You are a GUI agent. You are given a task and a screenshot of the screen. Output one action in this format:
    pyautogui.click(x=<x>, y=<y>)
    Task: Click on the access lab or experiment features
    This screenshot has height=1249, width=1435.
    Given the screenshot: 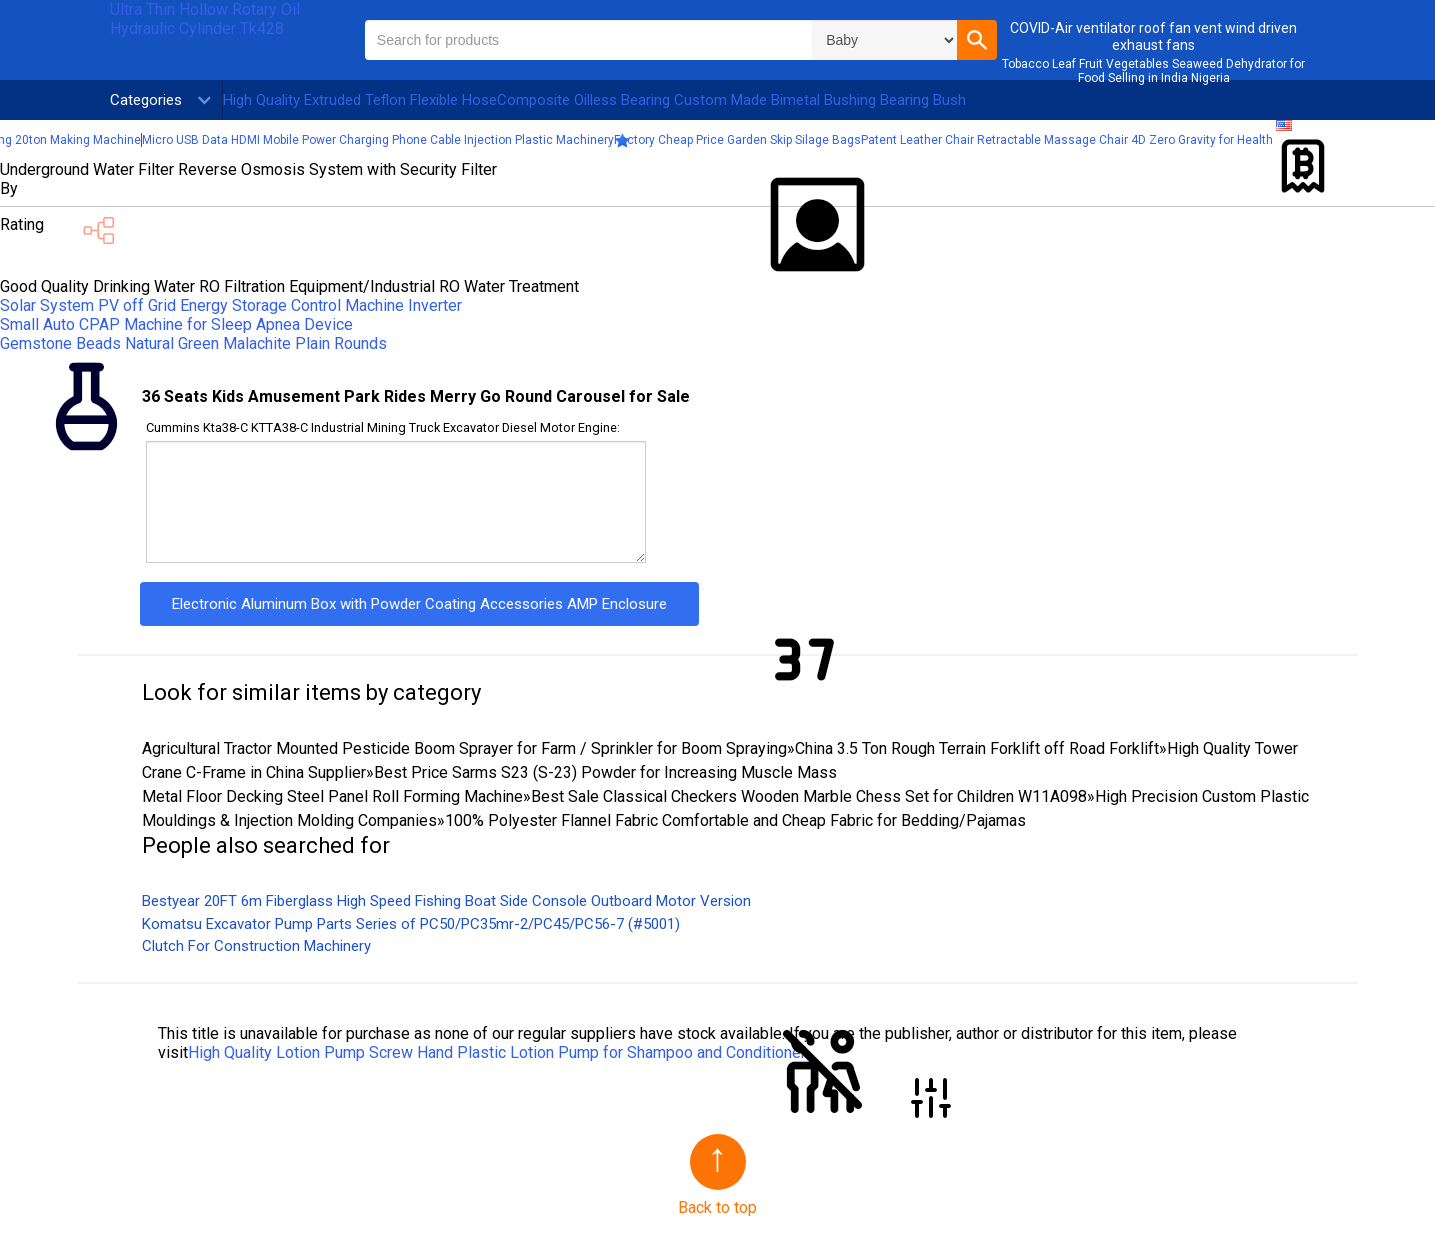 What is the action you would take?
    pyautogui.click(x=86, y=406)
    